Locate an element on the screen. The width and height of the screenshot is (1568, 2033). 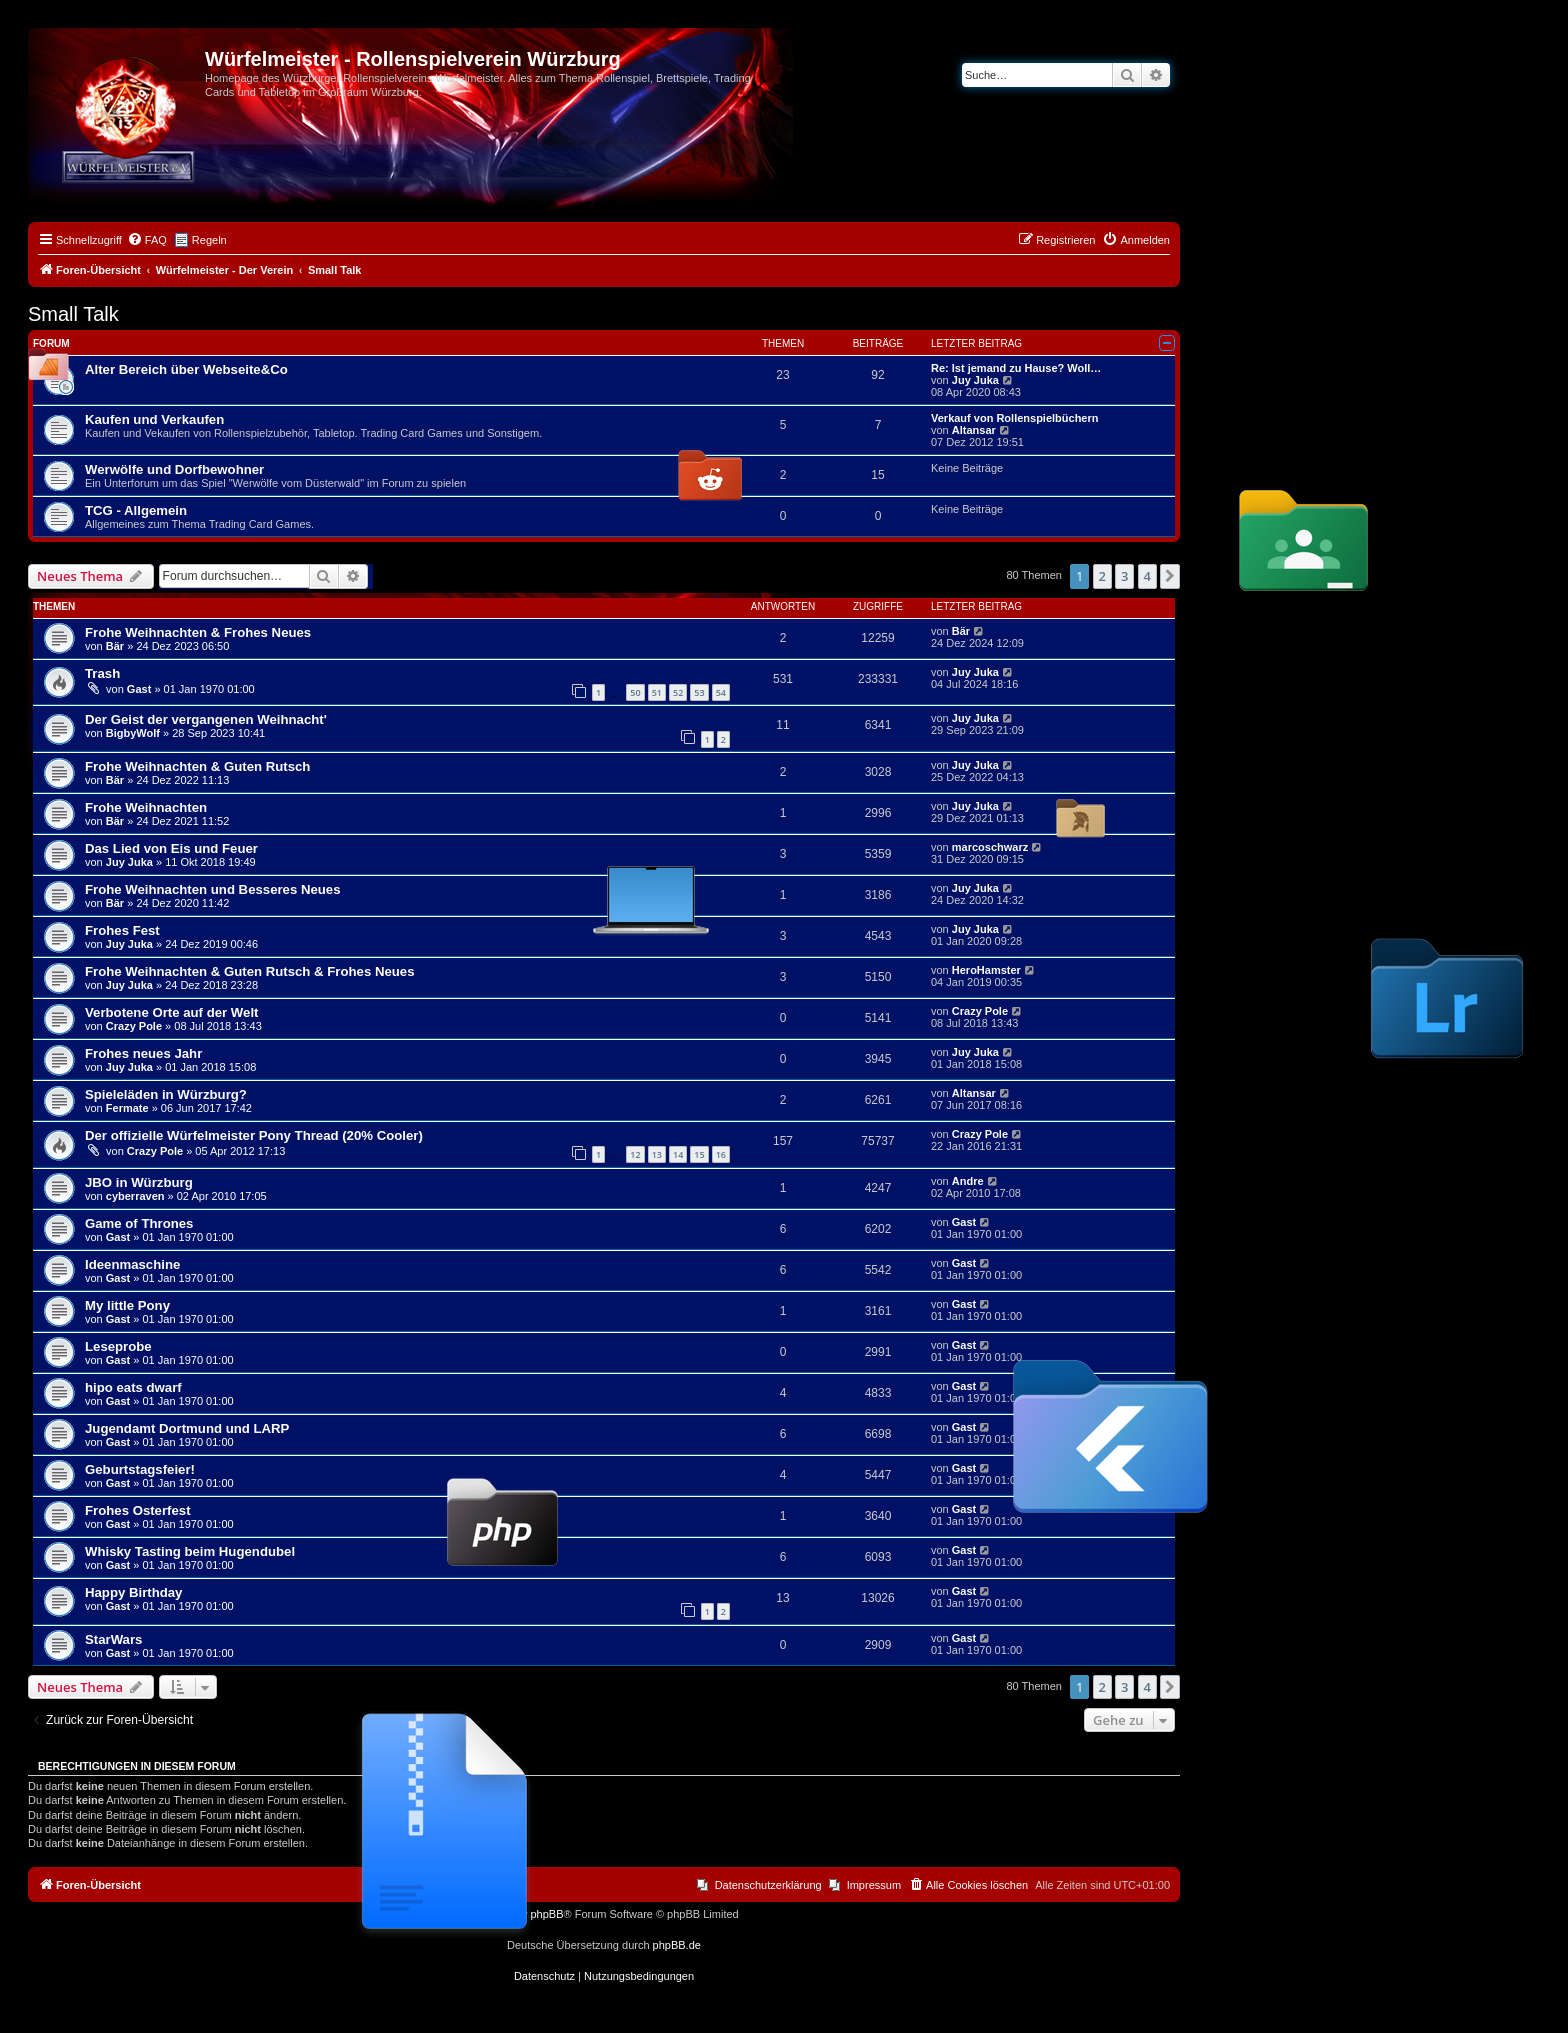
open Adobe Lightroom project folder is located at coordinates (1446, 1002).